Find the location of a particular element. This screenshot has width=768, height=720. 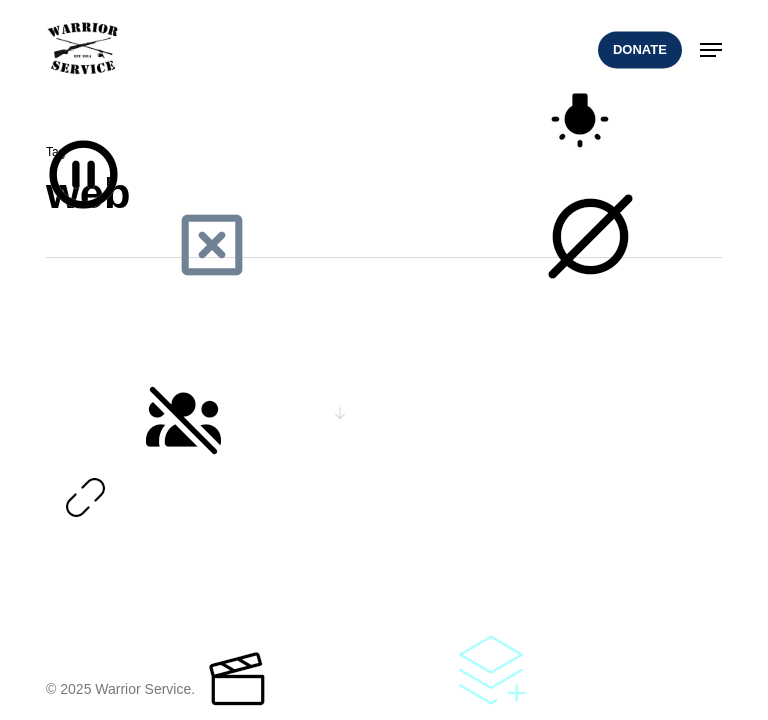

disable group or team features is located at coordinates (183, 420).